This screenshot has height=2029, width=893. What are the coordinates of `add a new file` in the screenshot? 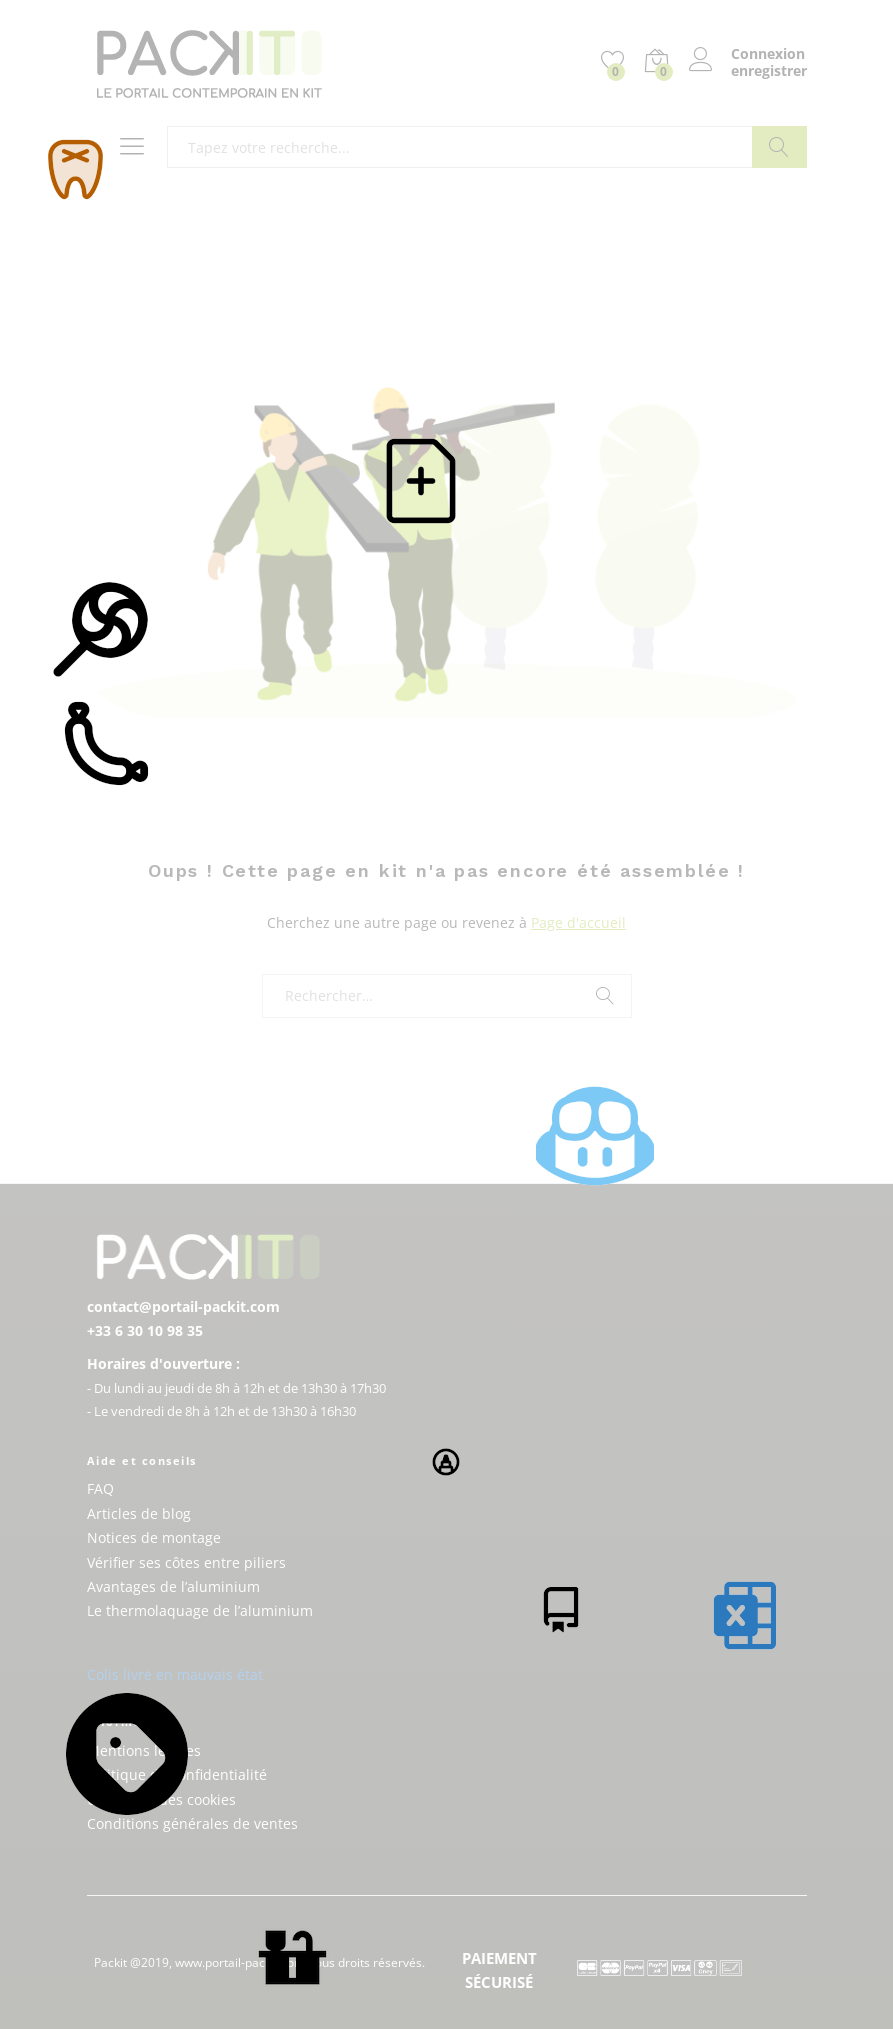 It's located at (421, 481).